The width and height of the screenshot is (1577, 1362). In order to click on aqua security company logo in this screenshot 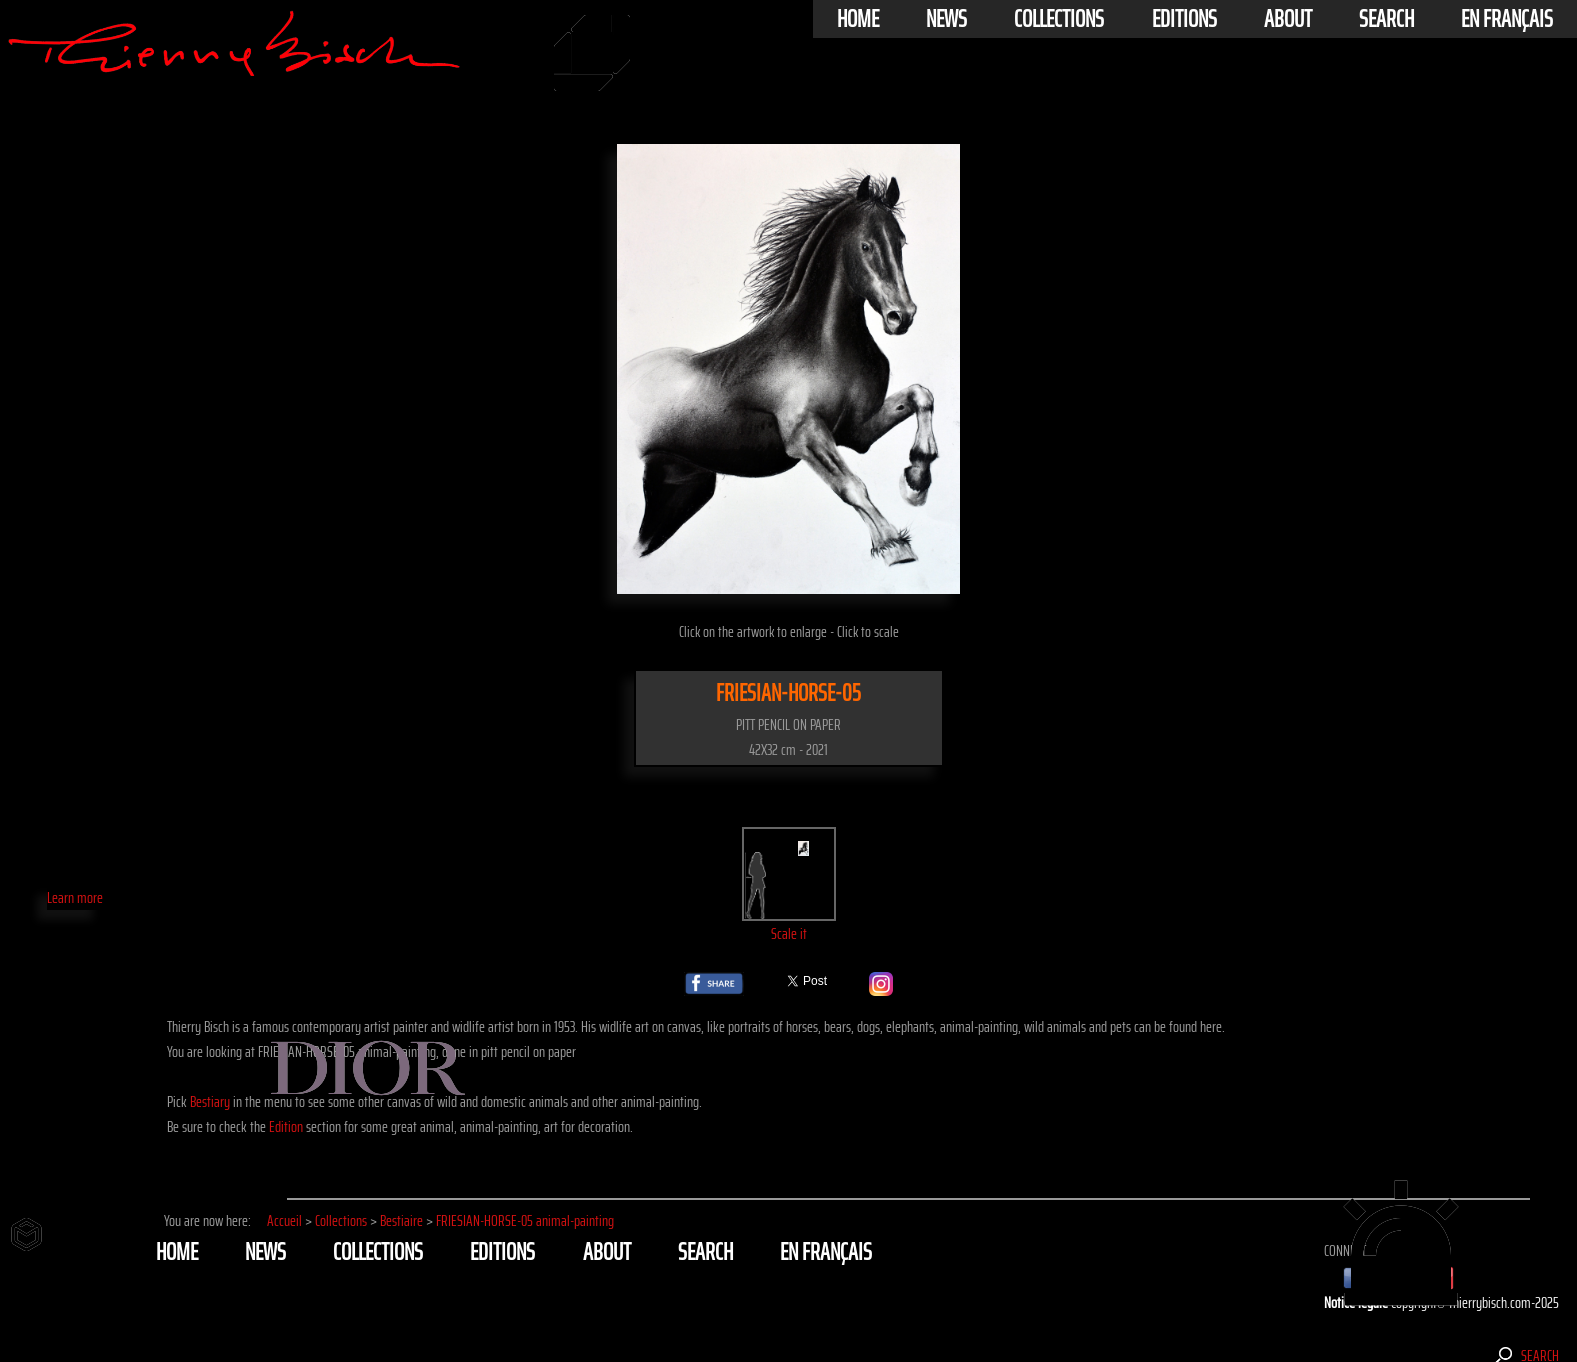, I will do `click(592, 53)`.